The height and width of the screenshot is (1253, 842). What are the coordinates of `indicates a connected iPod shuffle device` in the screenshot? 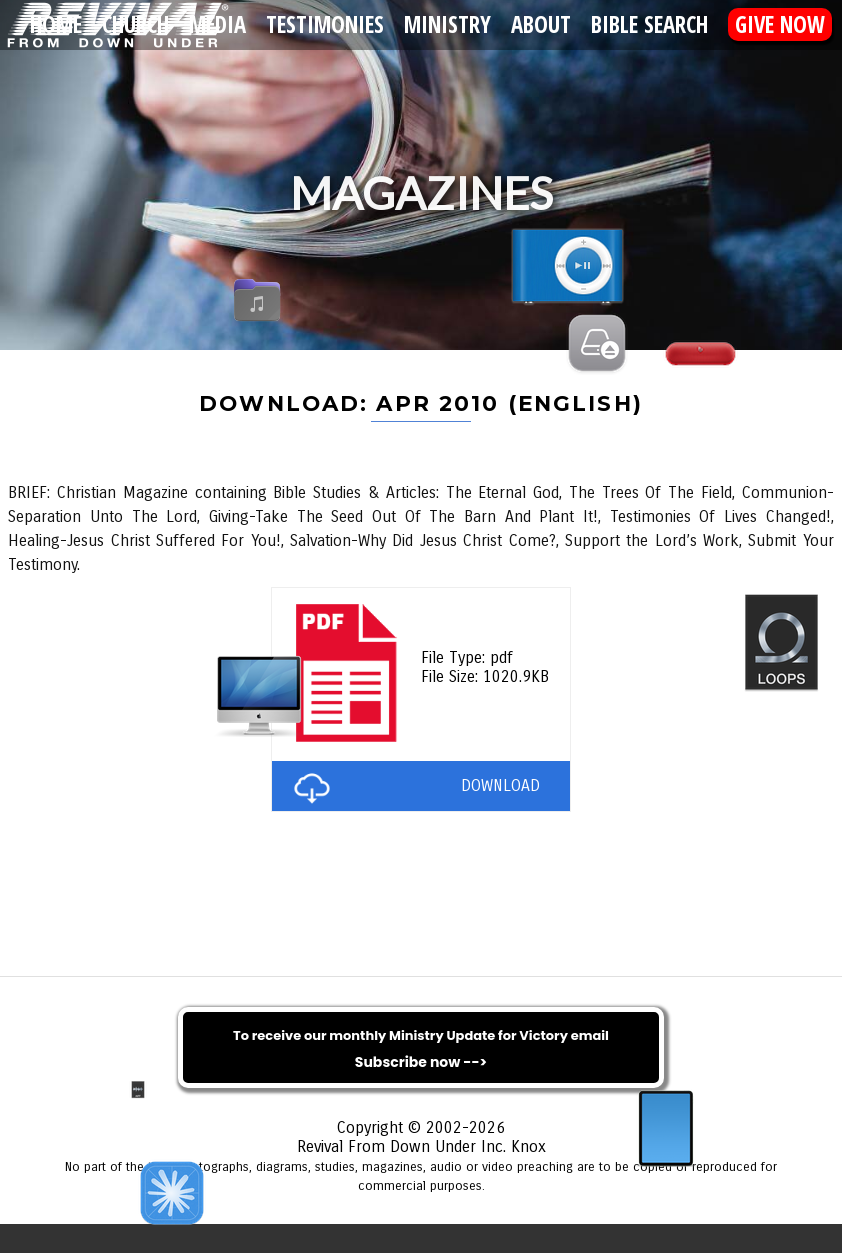 It's located at (567, 245).